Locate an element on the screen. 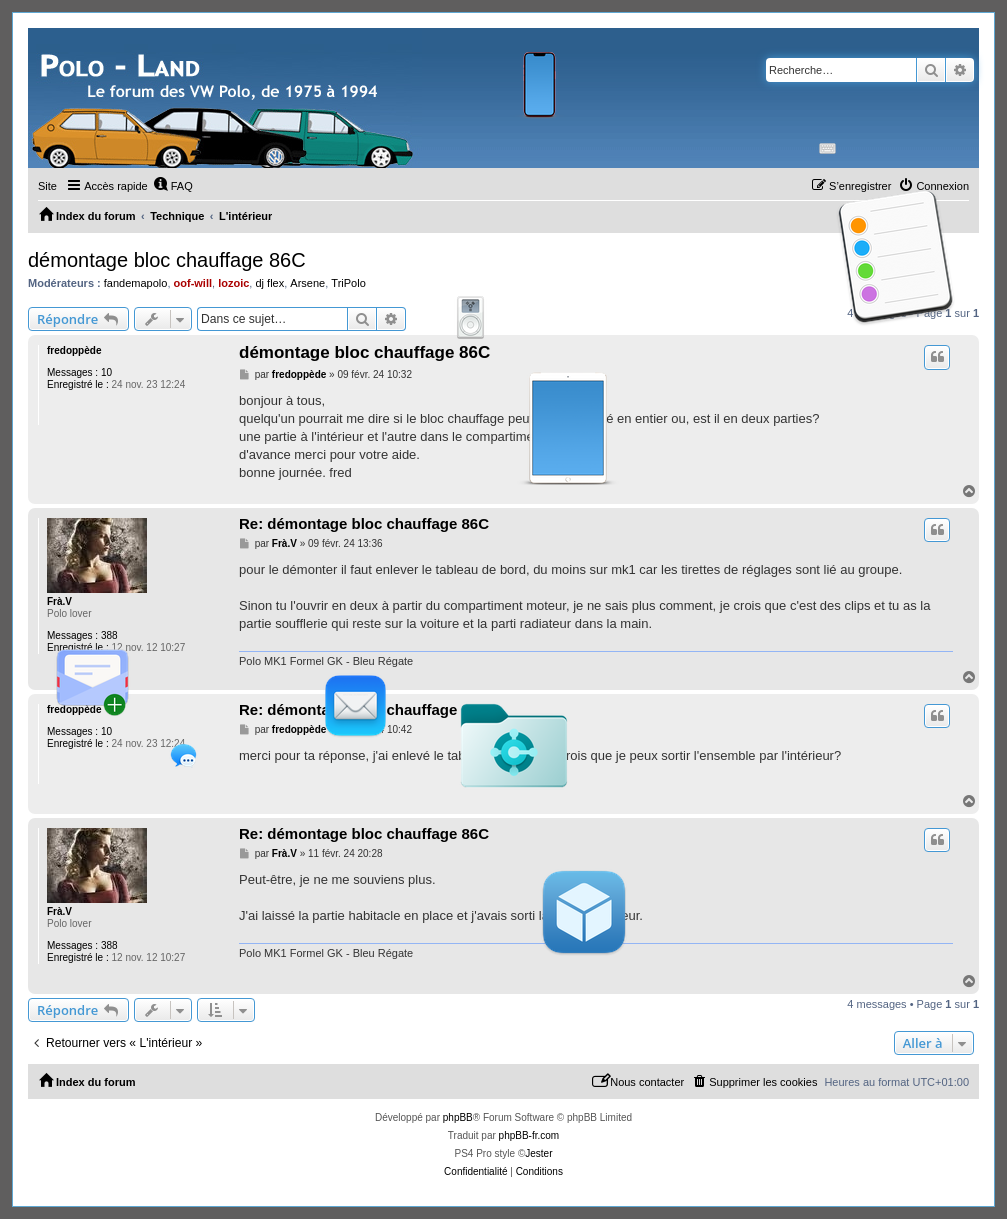  indicates a connected iPod device is located at coordinates (470, 317).